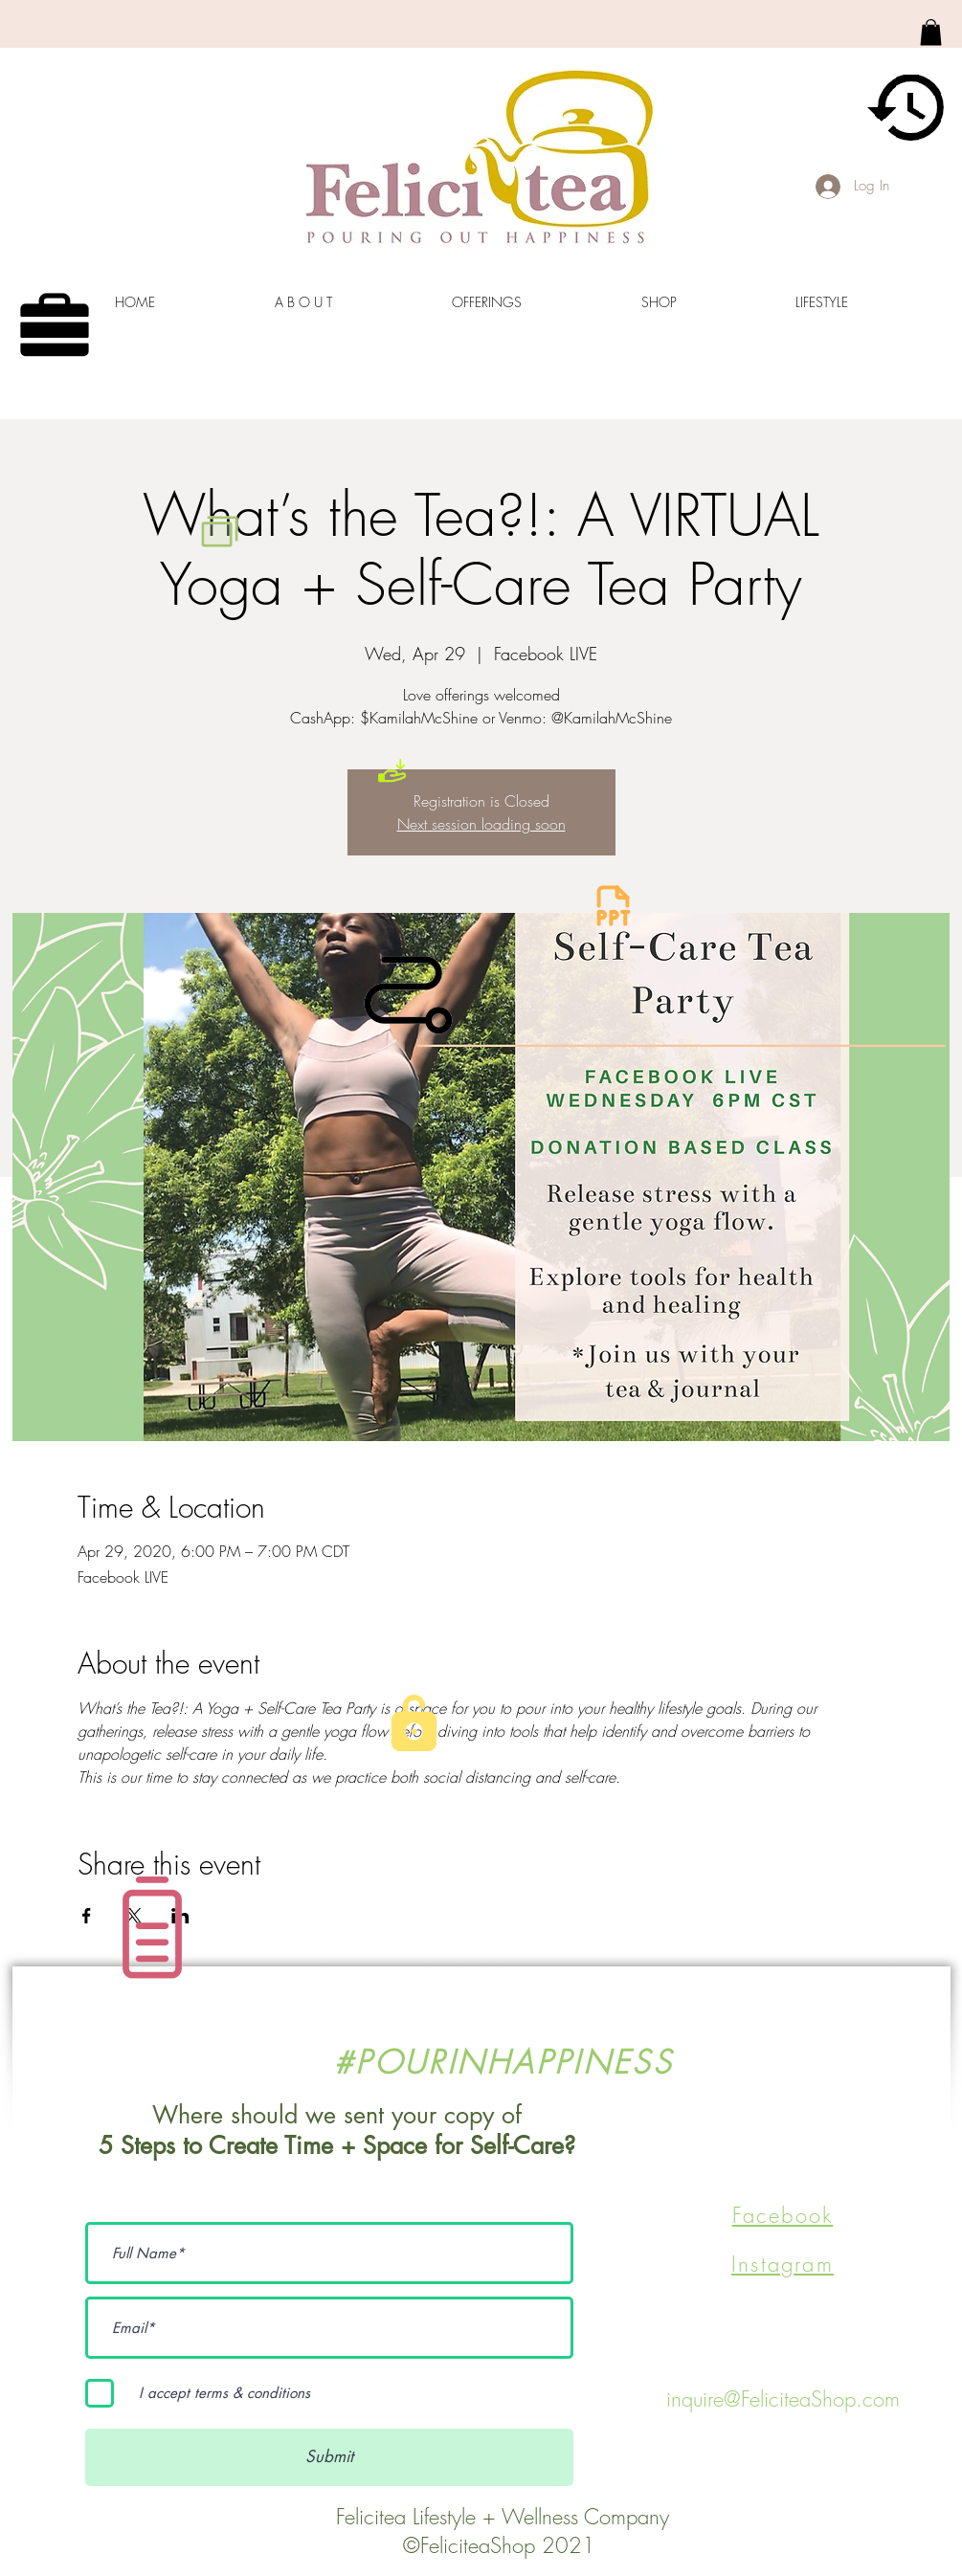 The image size is (962, 2576). Describe the element at coordinates (414, 1722) in the screenshot. I see `unlock a secured item or feature` at that location.